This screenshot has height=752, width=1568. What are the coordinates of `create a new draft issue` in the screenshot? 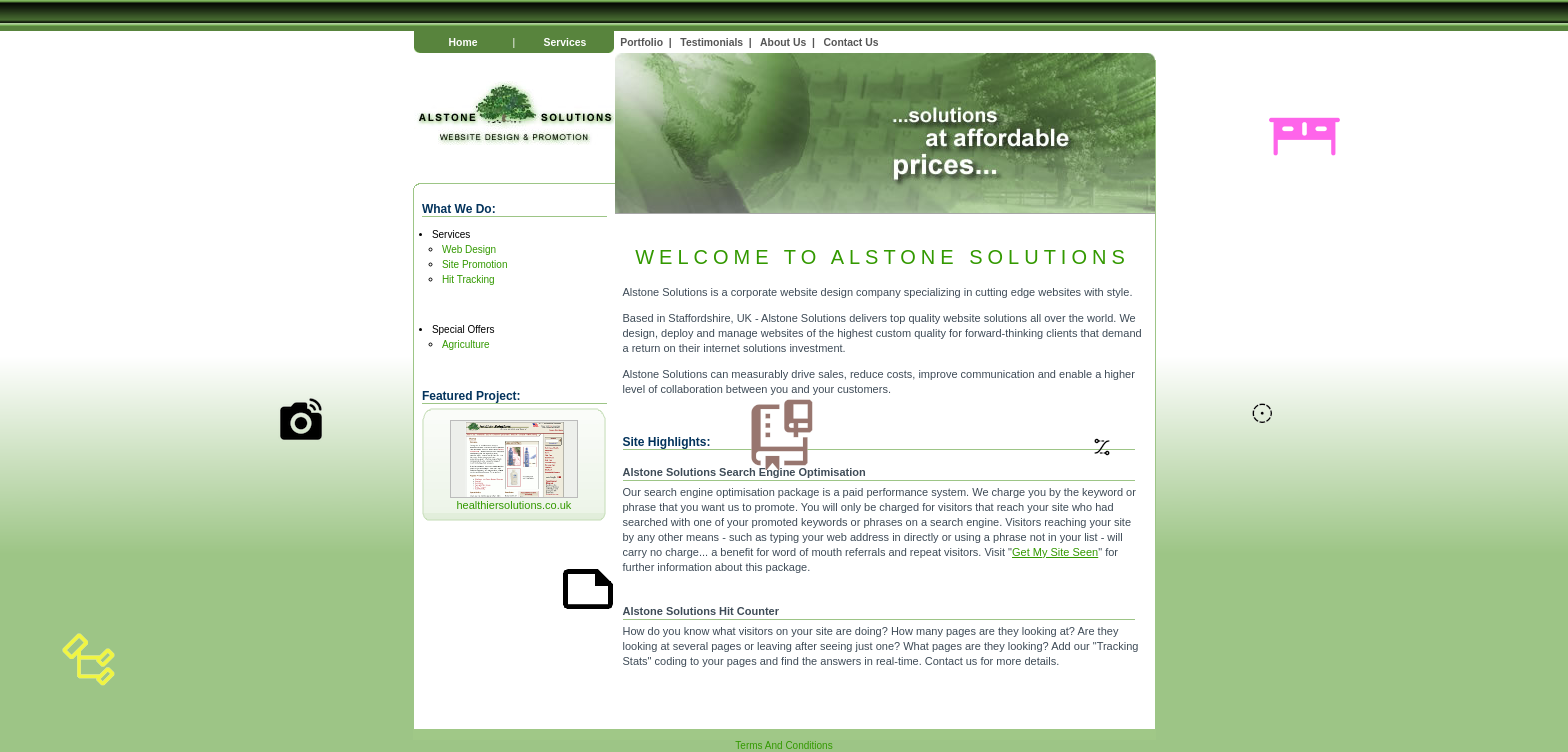 It's located at (1263, 414).